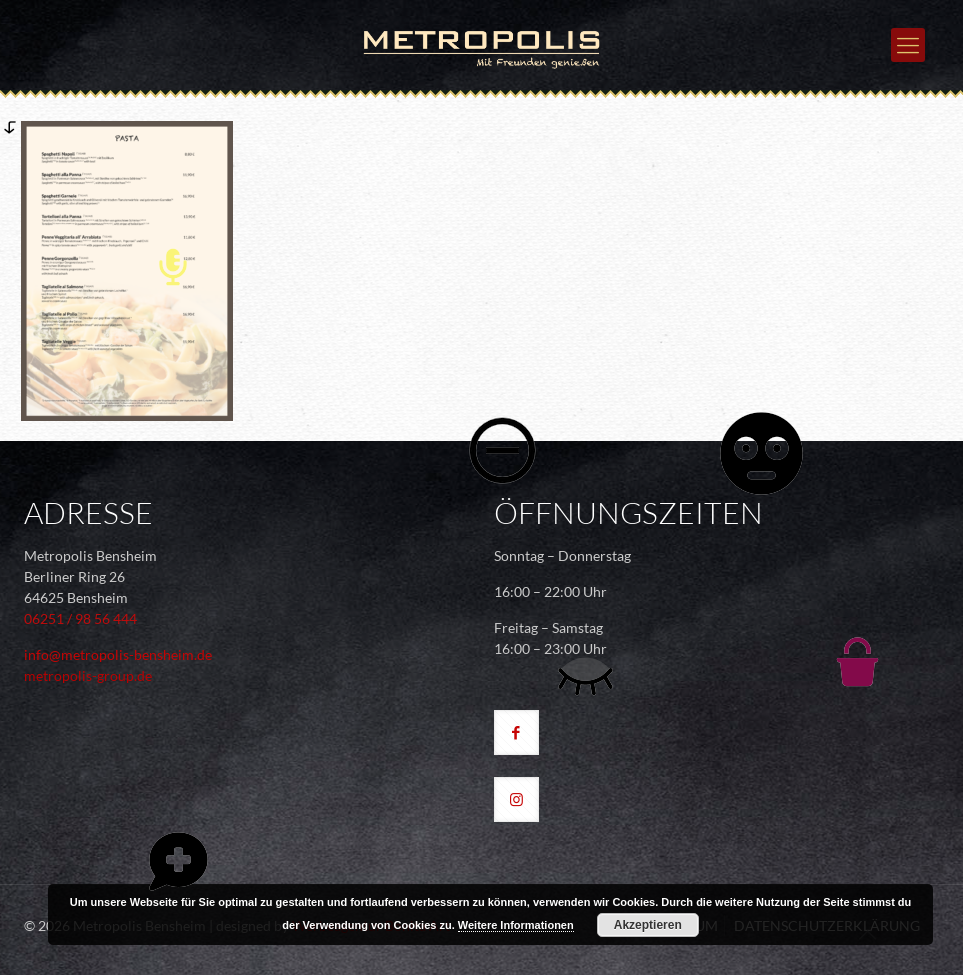  Describe the element at coordinates (761, 453) in the screenshot. I see `react with embarrassment or surprise` at that location.